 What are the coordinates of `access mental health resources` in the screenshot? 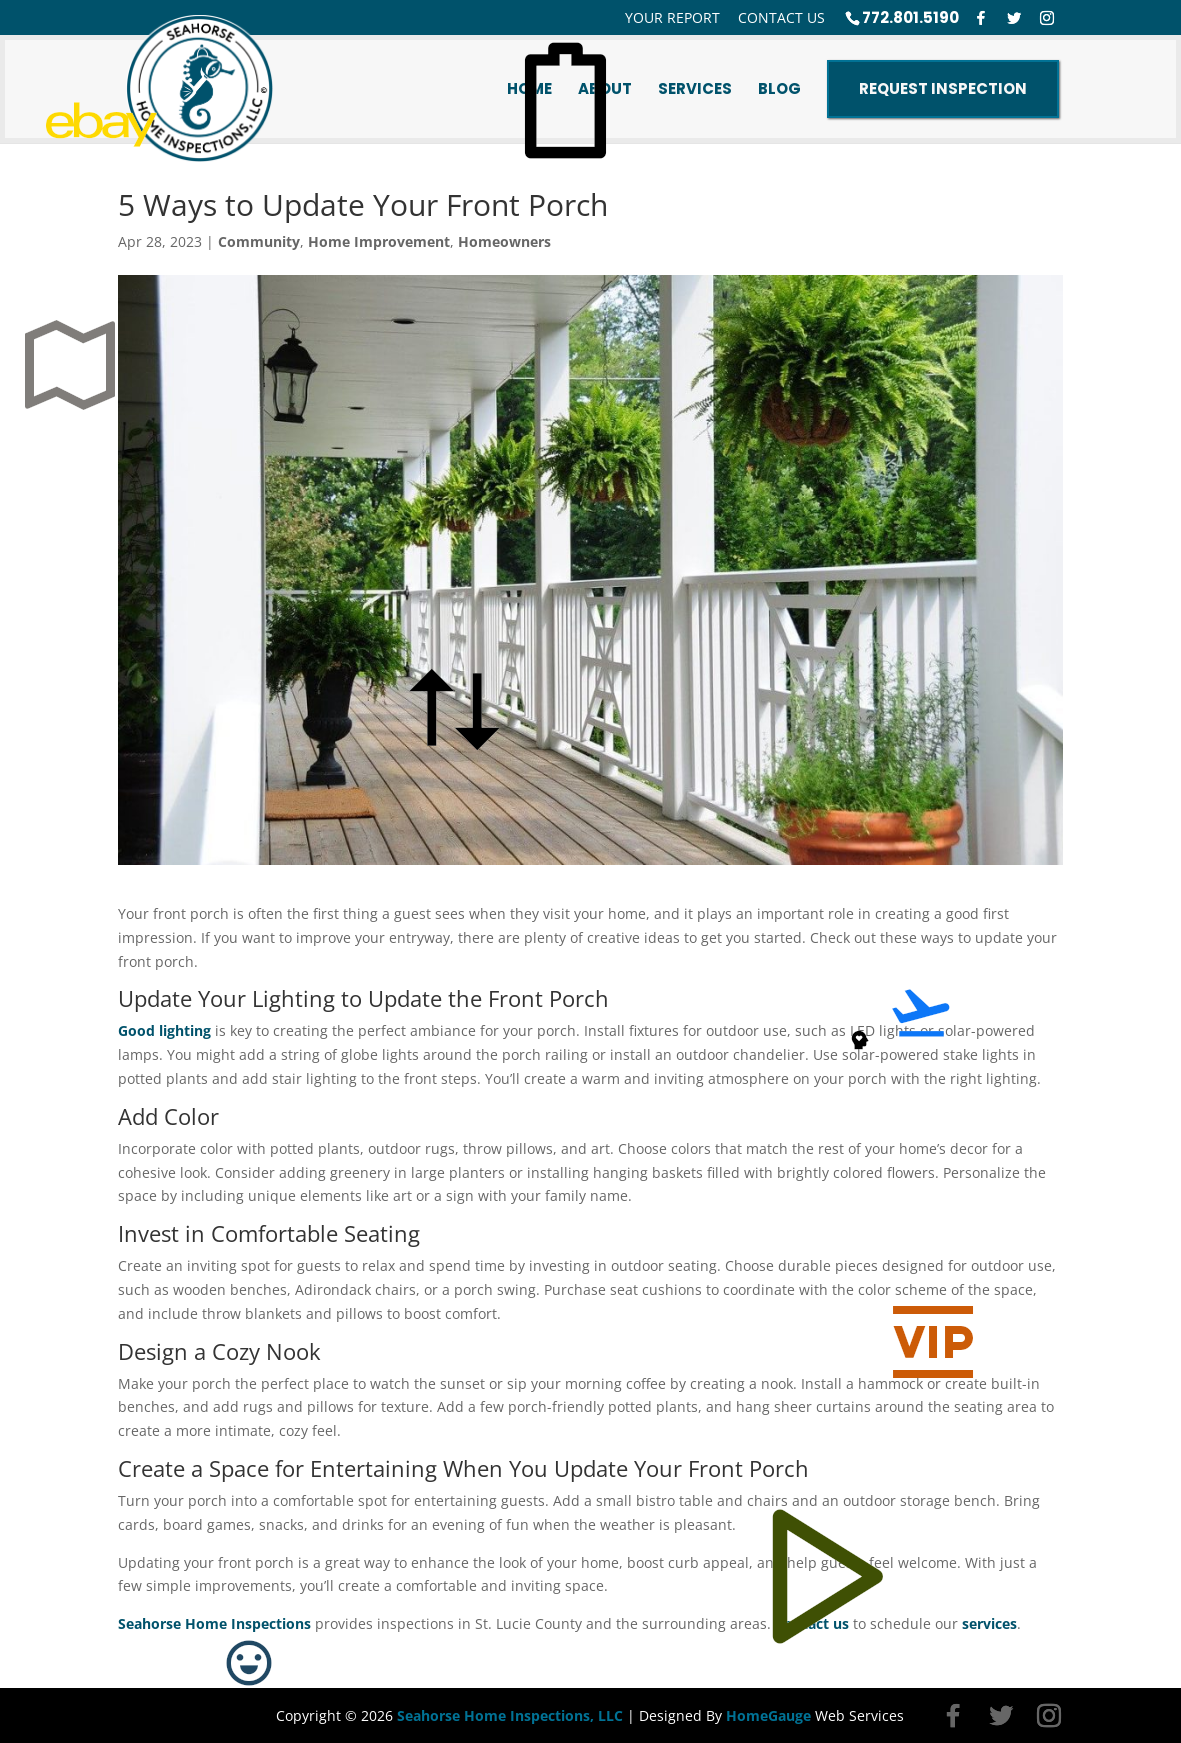 It's located at (860, 1040).